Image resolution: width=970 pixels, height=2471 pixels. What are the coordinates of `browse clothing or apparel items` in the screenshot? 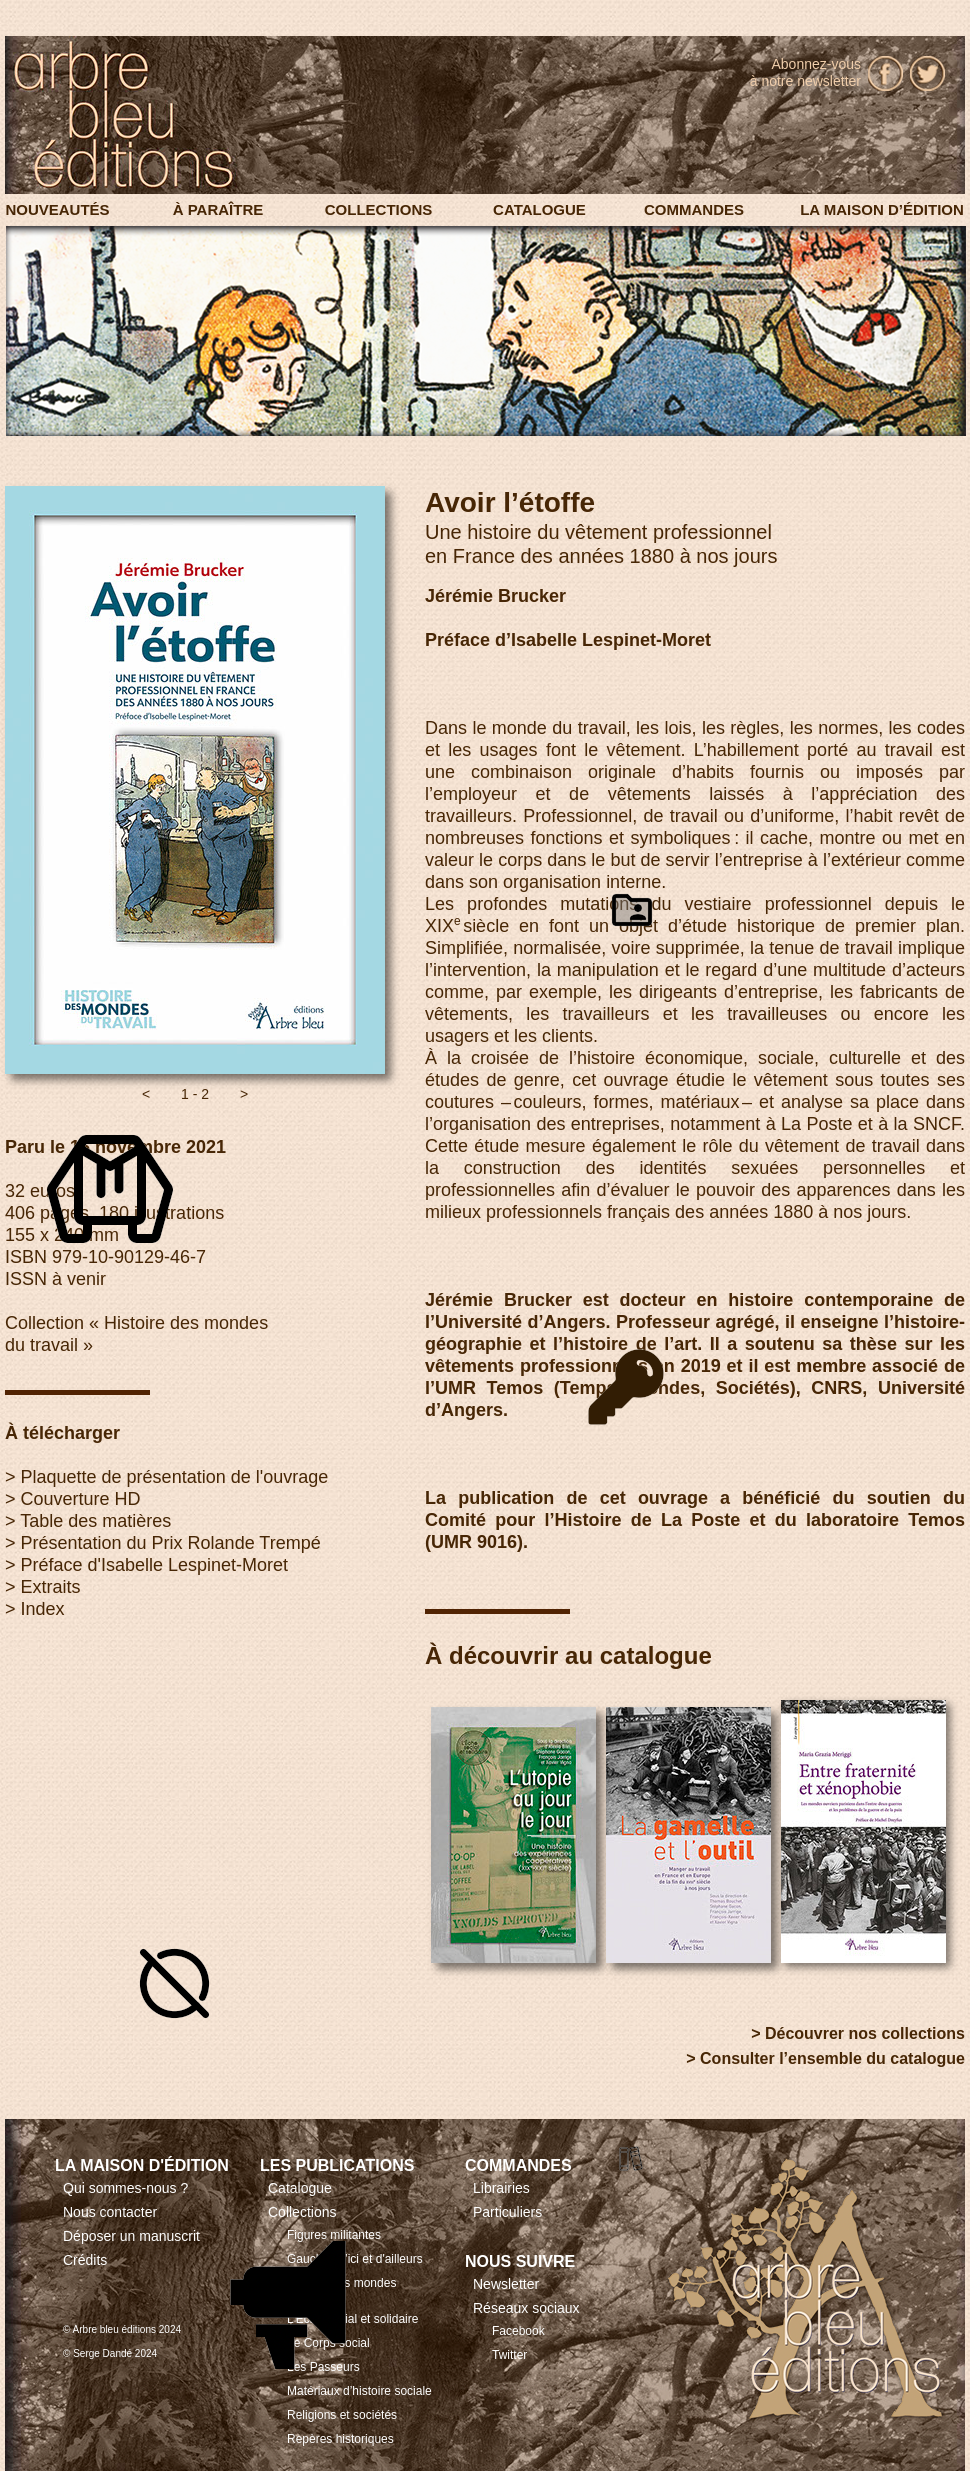 It's located at (110, 1189).